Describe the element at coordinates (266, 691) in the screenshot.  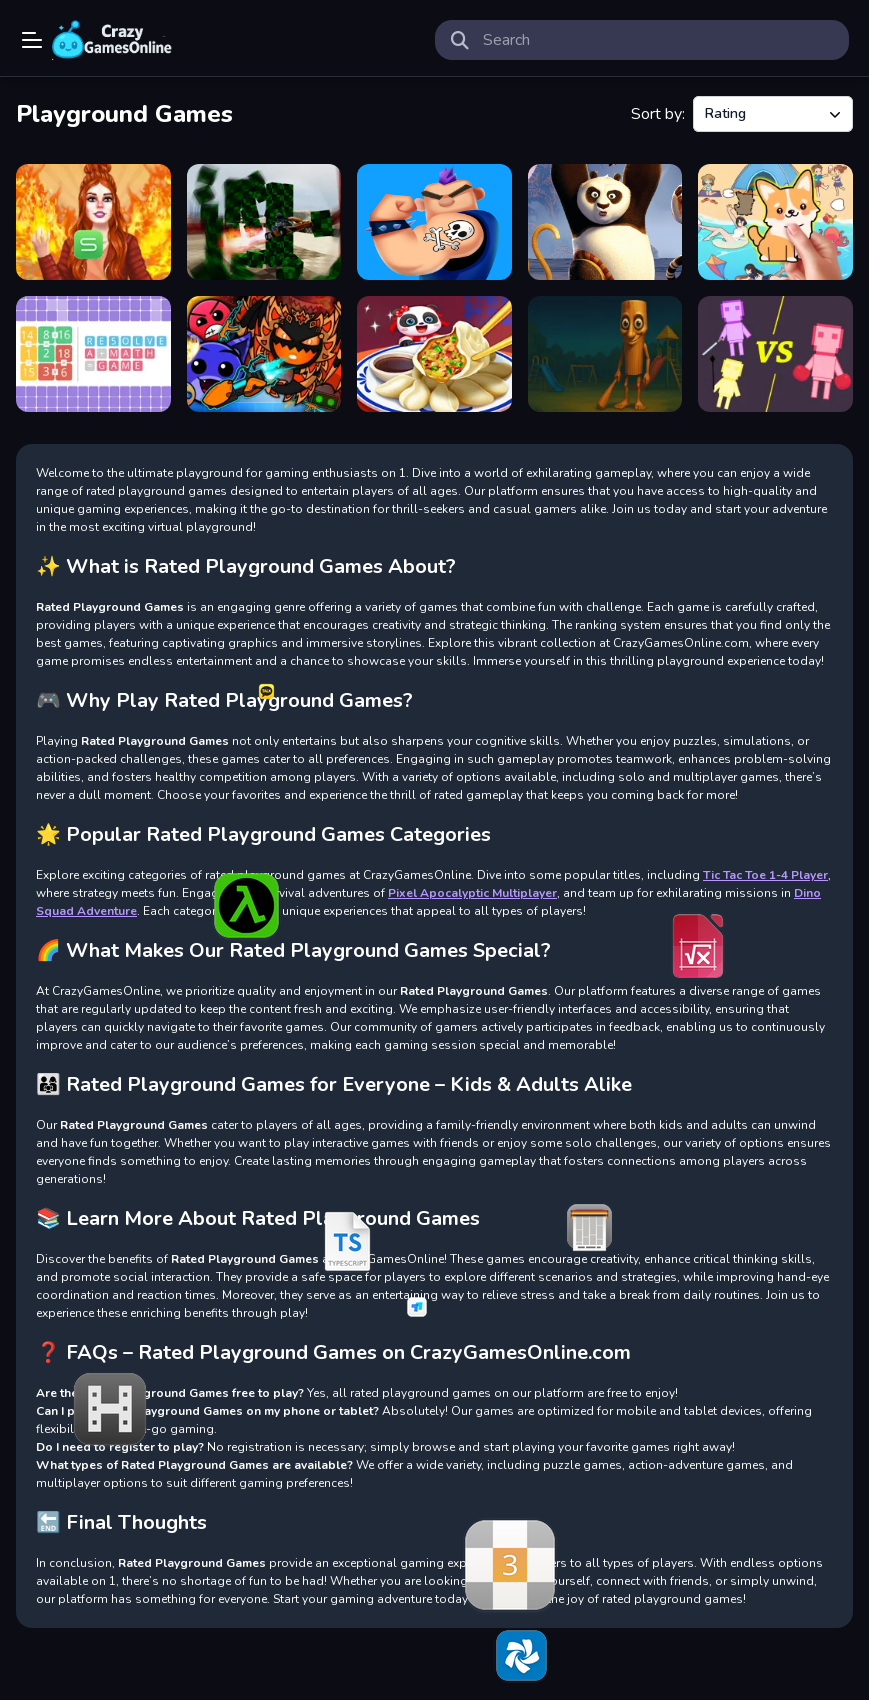
I see `open KakaoTalk messaging app` at that location.